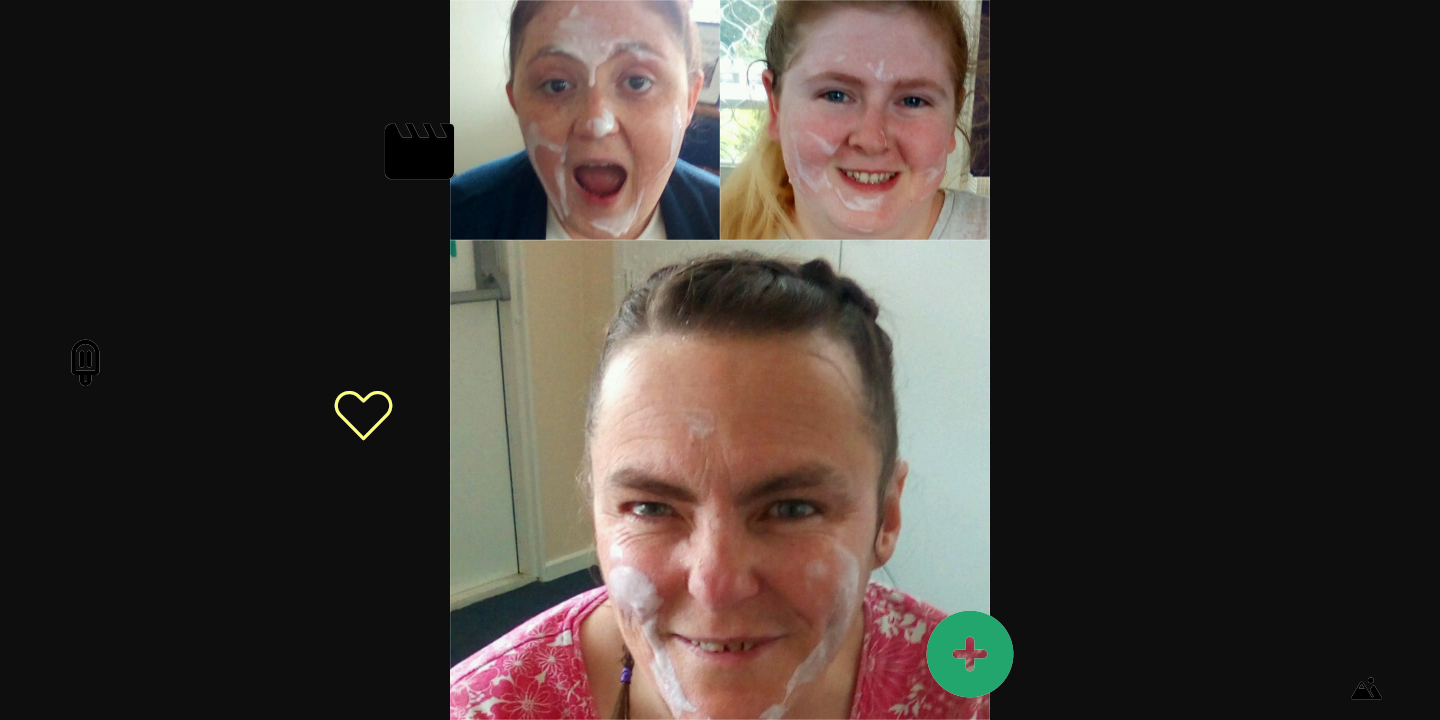 Image resolution: width=1440 pixels, height=720 pixels. Describe the element at coordinates (970, 654) in the screenshot. I see `add a new item` at that location.